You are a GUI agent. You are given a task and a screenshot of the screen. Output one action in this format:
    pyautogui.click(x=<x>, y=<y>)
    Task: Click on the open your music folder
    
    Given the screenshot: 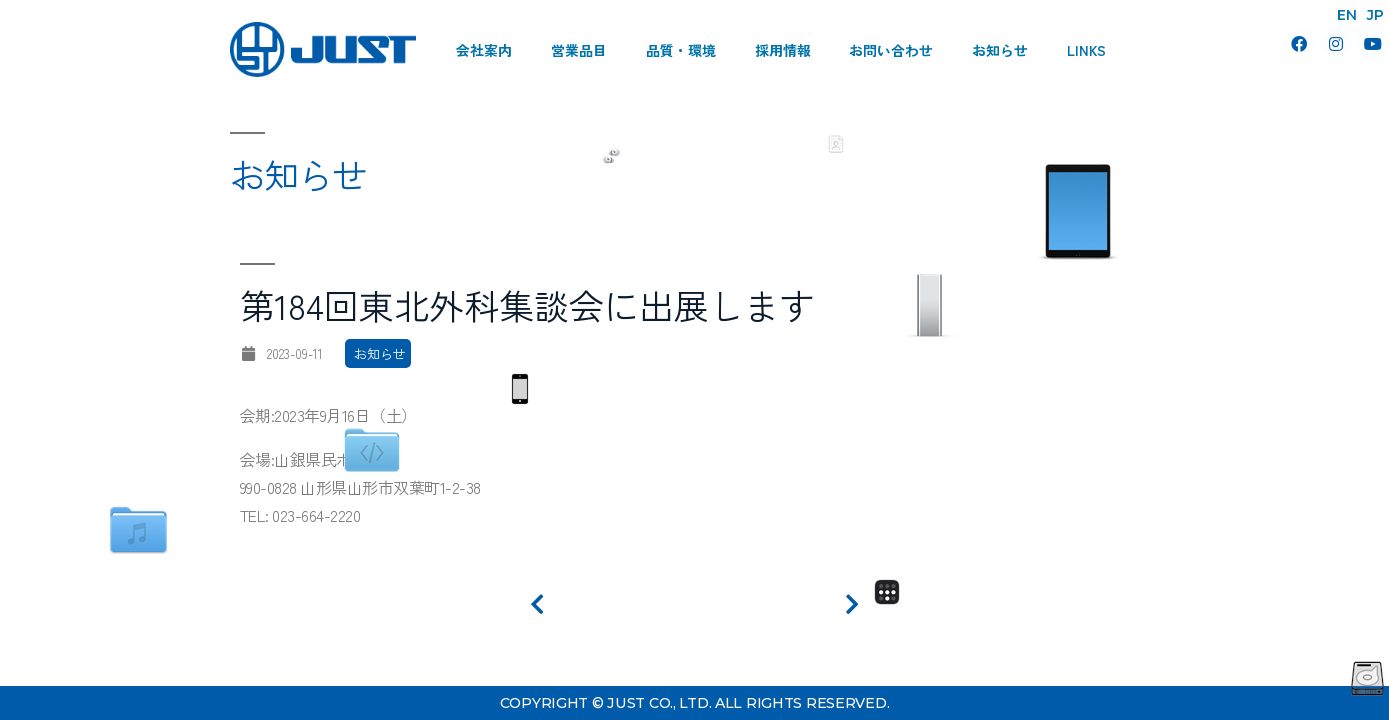 What is the action you would take?
    pyautogui.click(x=138, y=529)
    